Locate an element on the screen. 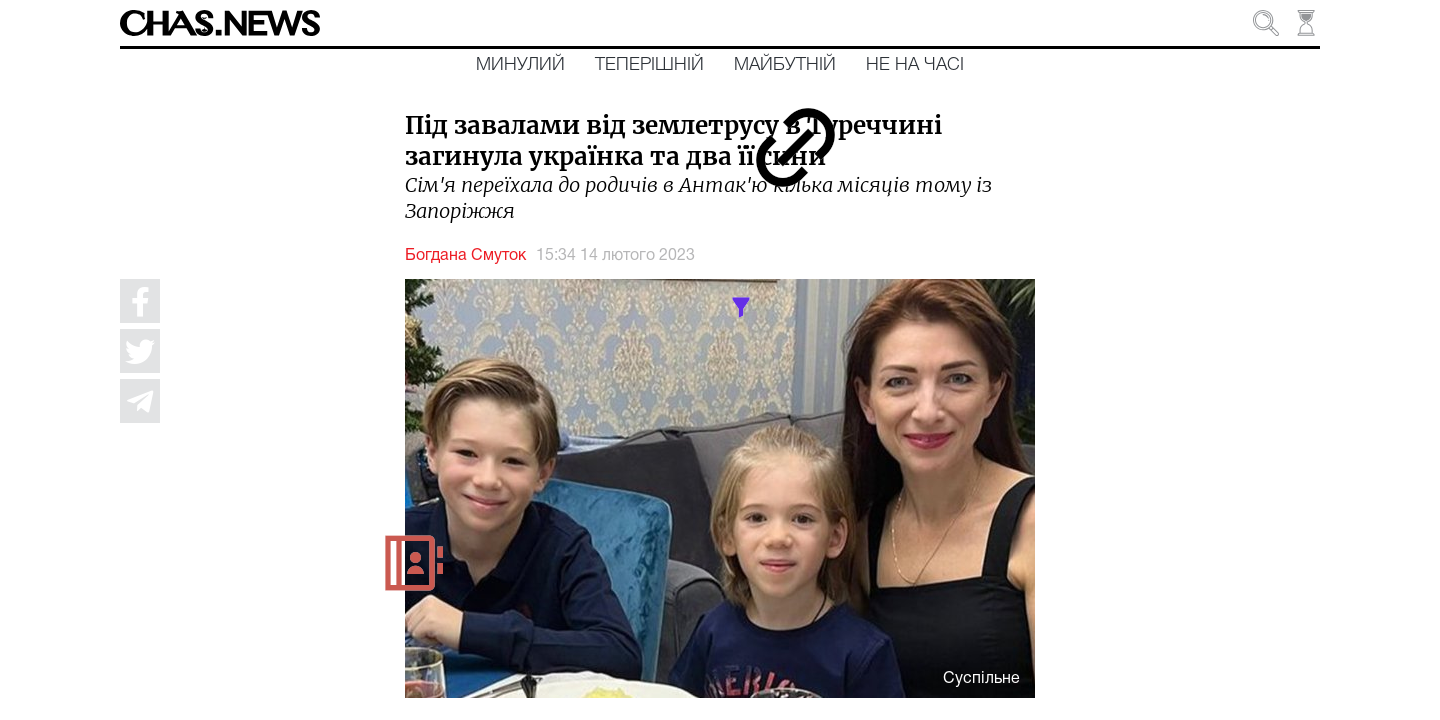 This screenshot has width=1440, height=720. insert or add a hyperlink is located at coordinates (795, 147).